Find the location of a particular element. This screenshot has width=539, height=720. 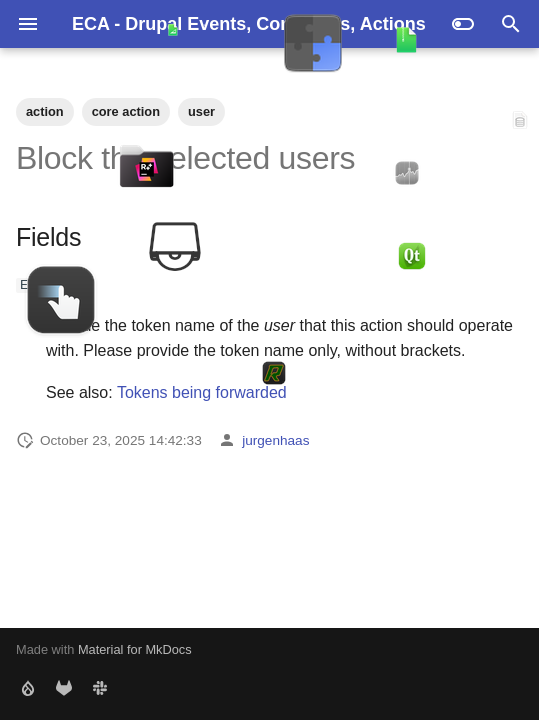

open a UI designer or interface builder file is located at coordinates (187, 30).